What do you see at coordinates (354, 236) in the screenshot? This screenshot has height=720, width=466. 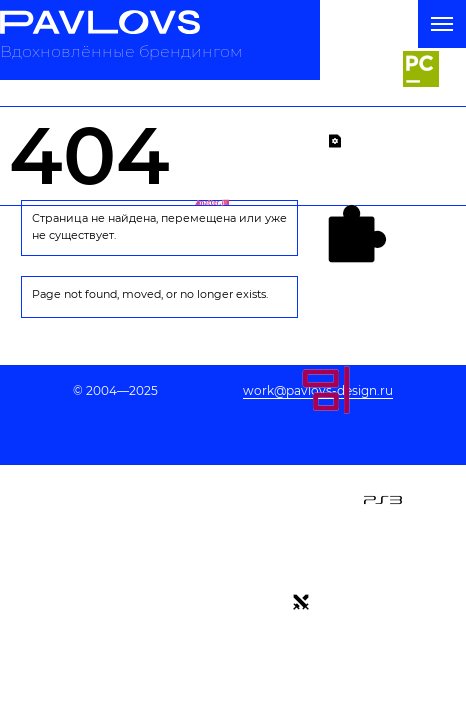 I see `access plugins or extensions` at bounding box center [354, 236].